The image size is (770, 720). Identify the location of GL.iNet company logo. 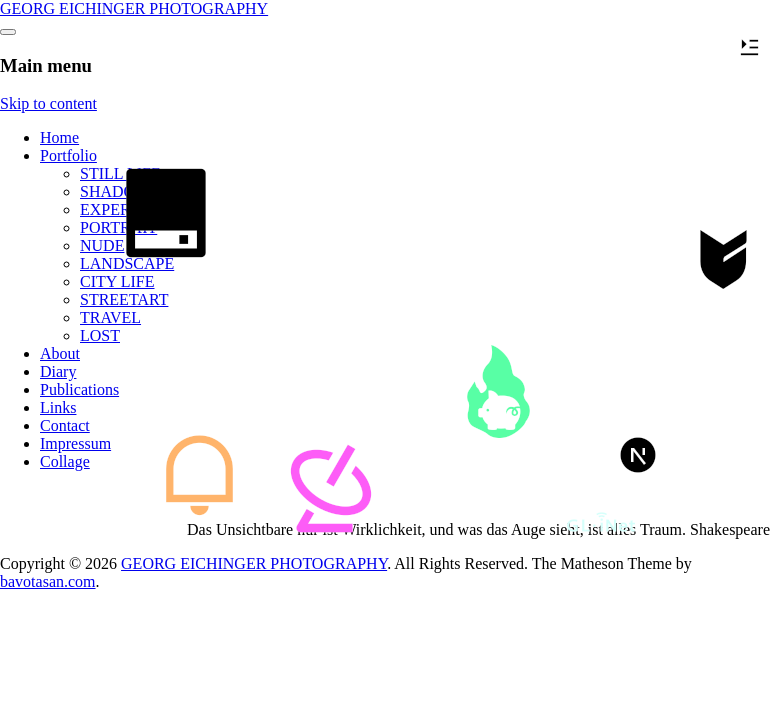
(601, 522).